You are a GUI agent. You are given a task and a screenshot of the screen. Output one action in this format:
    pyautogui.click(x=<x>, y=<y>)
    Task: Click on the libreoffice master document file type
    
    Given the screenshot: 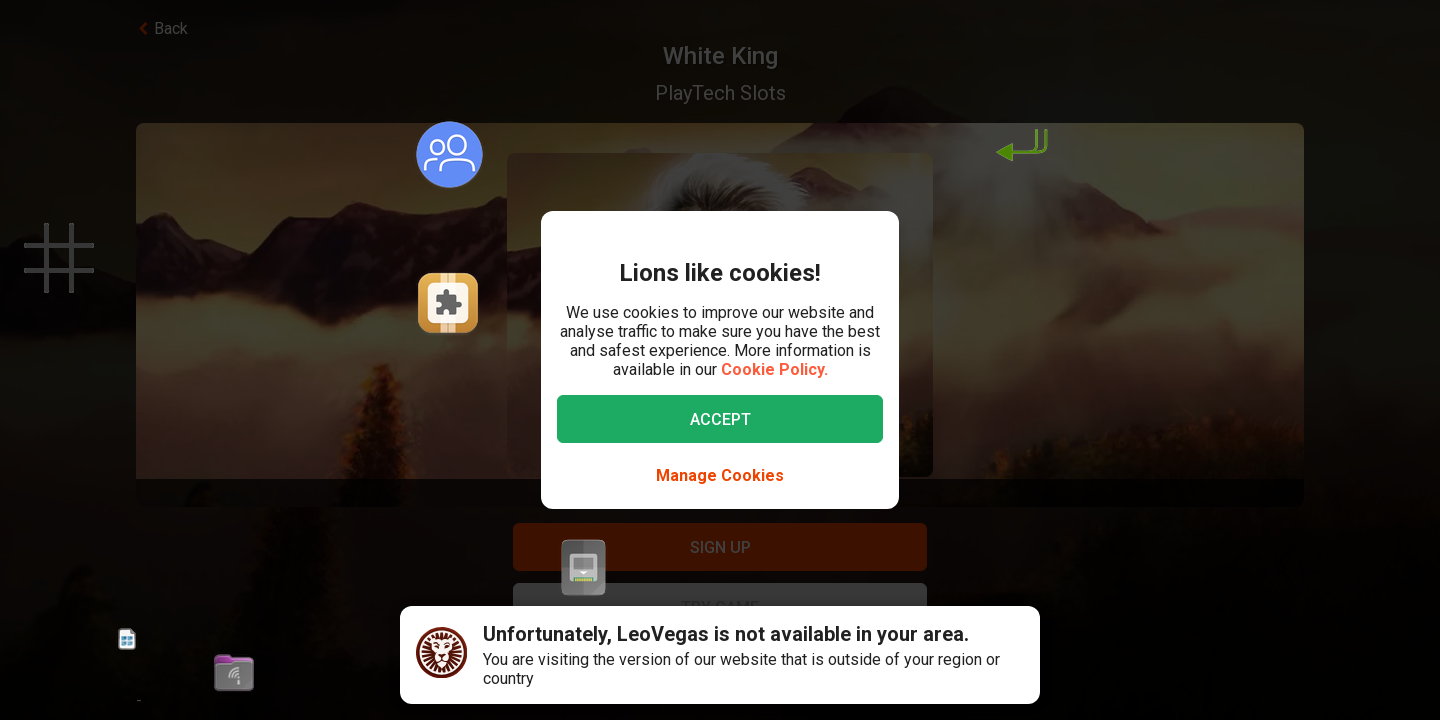 What is the action you would take?
    pyautogui.click(x=127, y=639)
    